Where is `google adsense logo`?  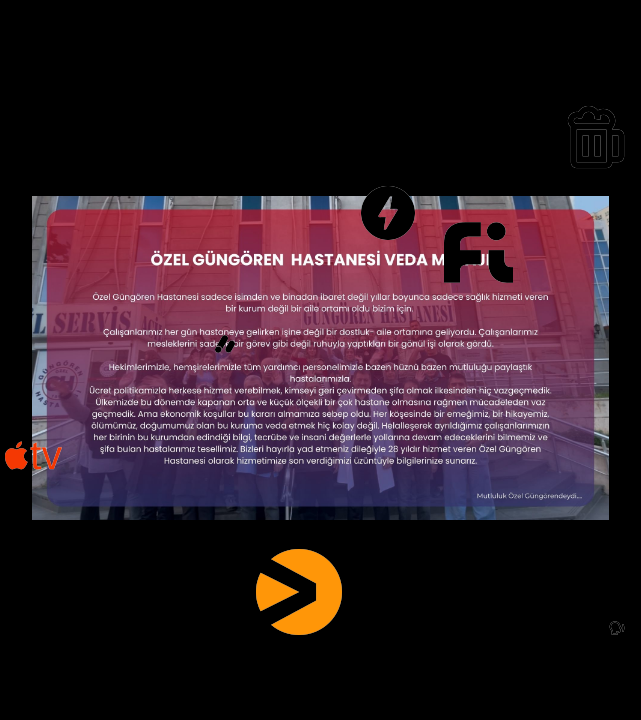
google adsense logo is located at coordinates (225, 344).